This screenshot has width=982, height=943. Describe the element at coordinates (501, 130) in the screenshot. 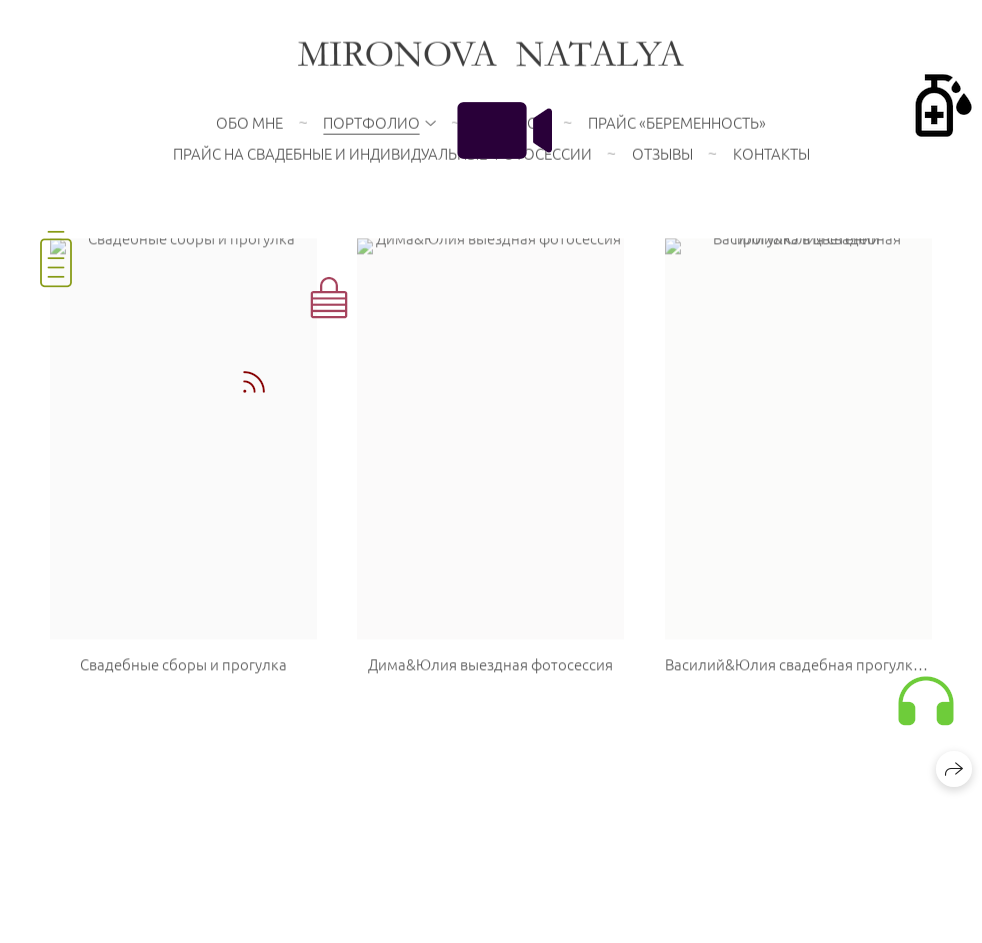

I see `start a video call` at that location.